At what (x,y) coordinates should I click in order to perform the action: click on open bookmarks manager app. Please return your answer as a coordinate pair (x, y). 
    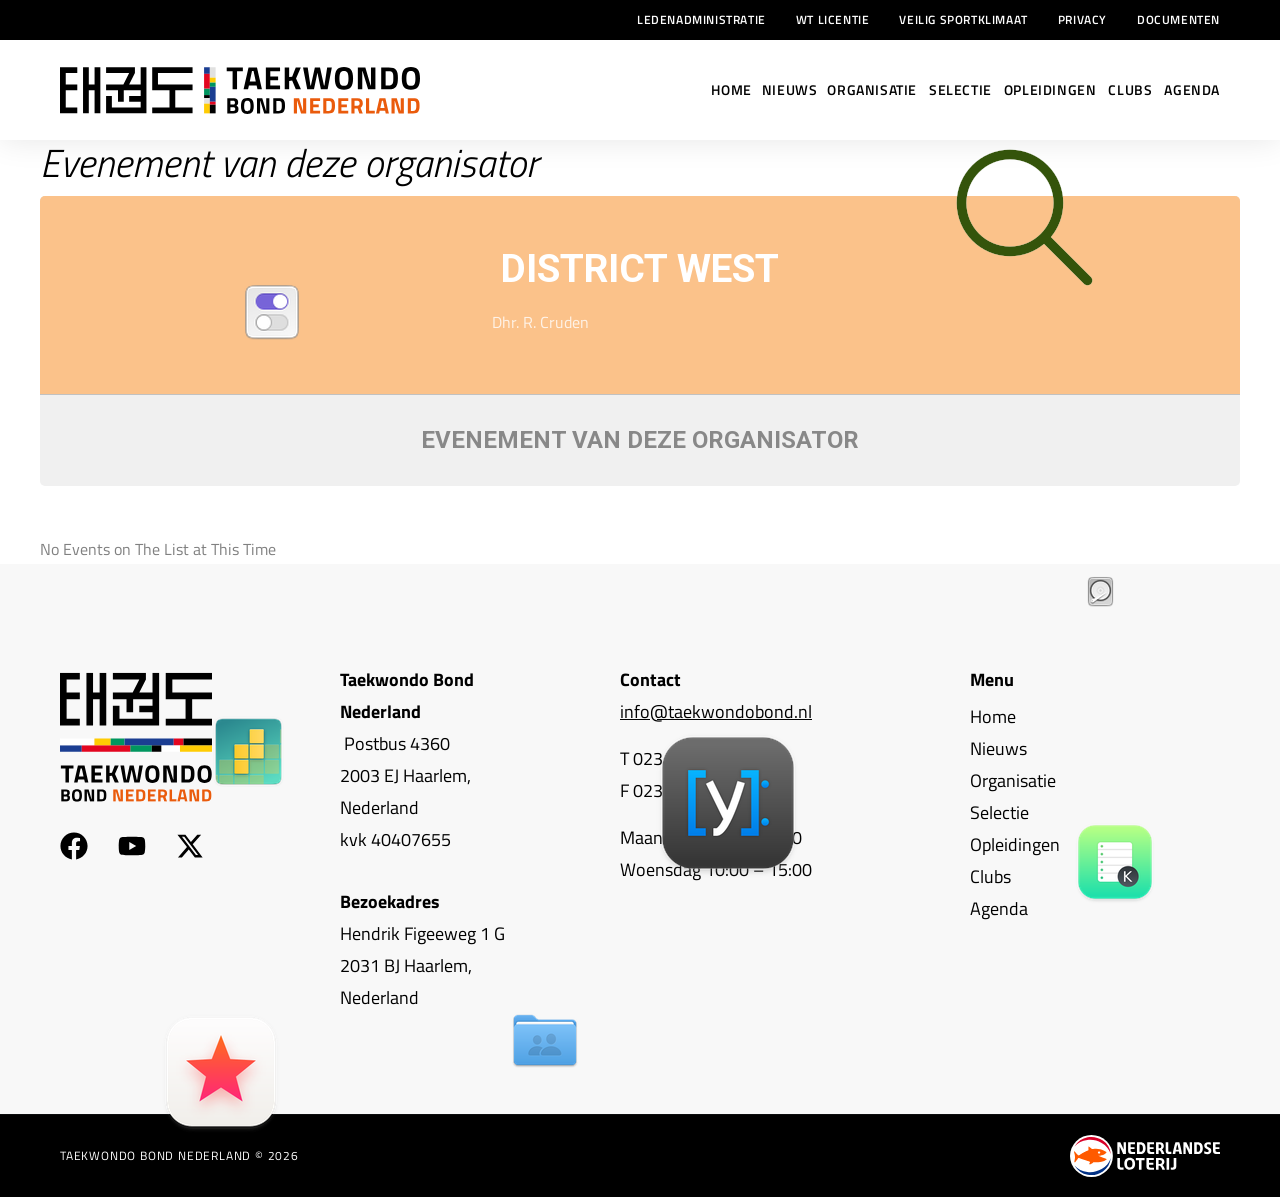
    Looking at the image, I should click on (221, 1072).